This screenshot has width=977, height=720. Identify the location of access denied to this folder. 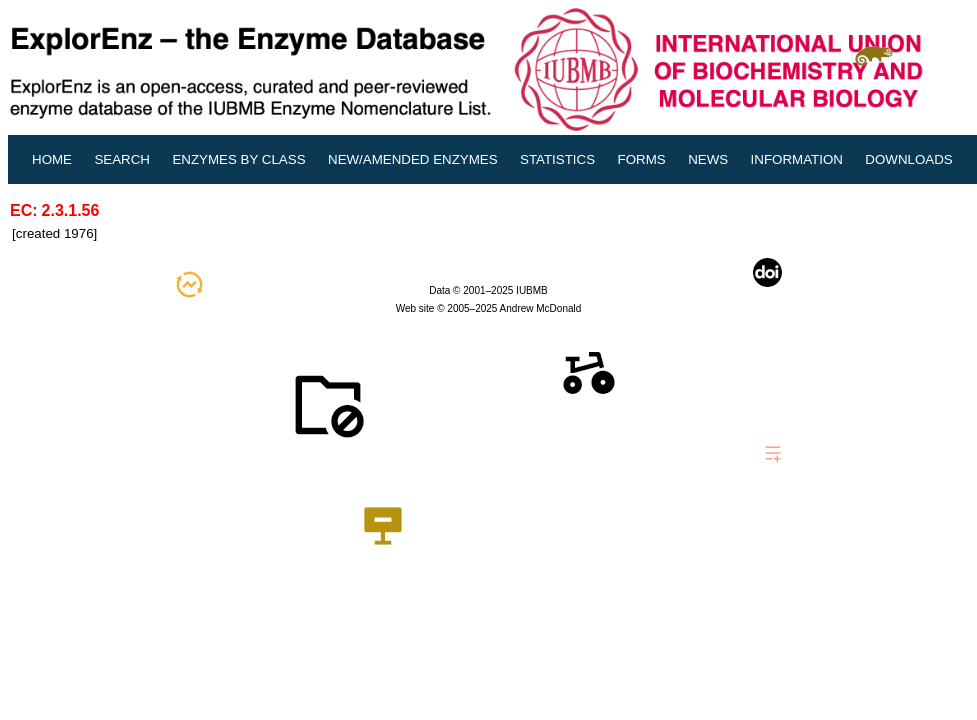
(328, 405).